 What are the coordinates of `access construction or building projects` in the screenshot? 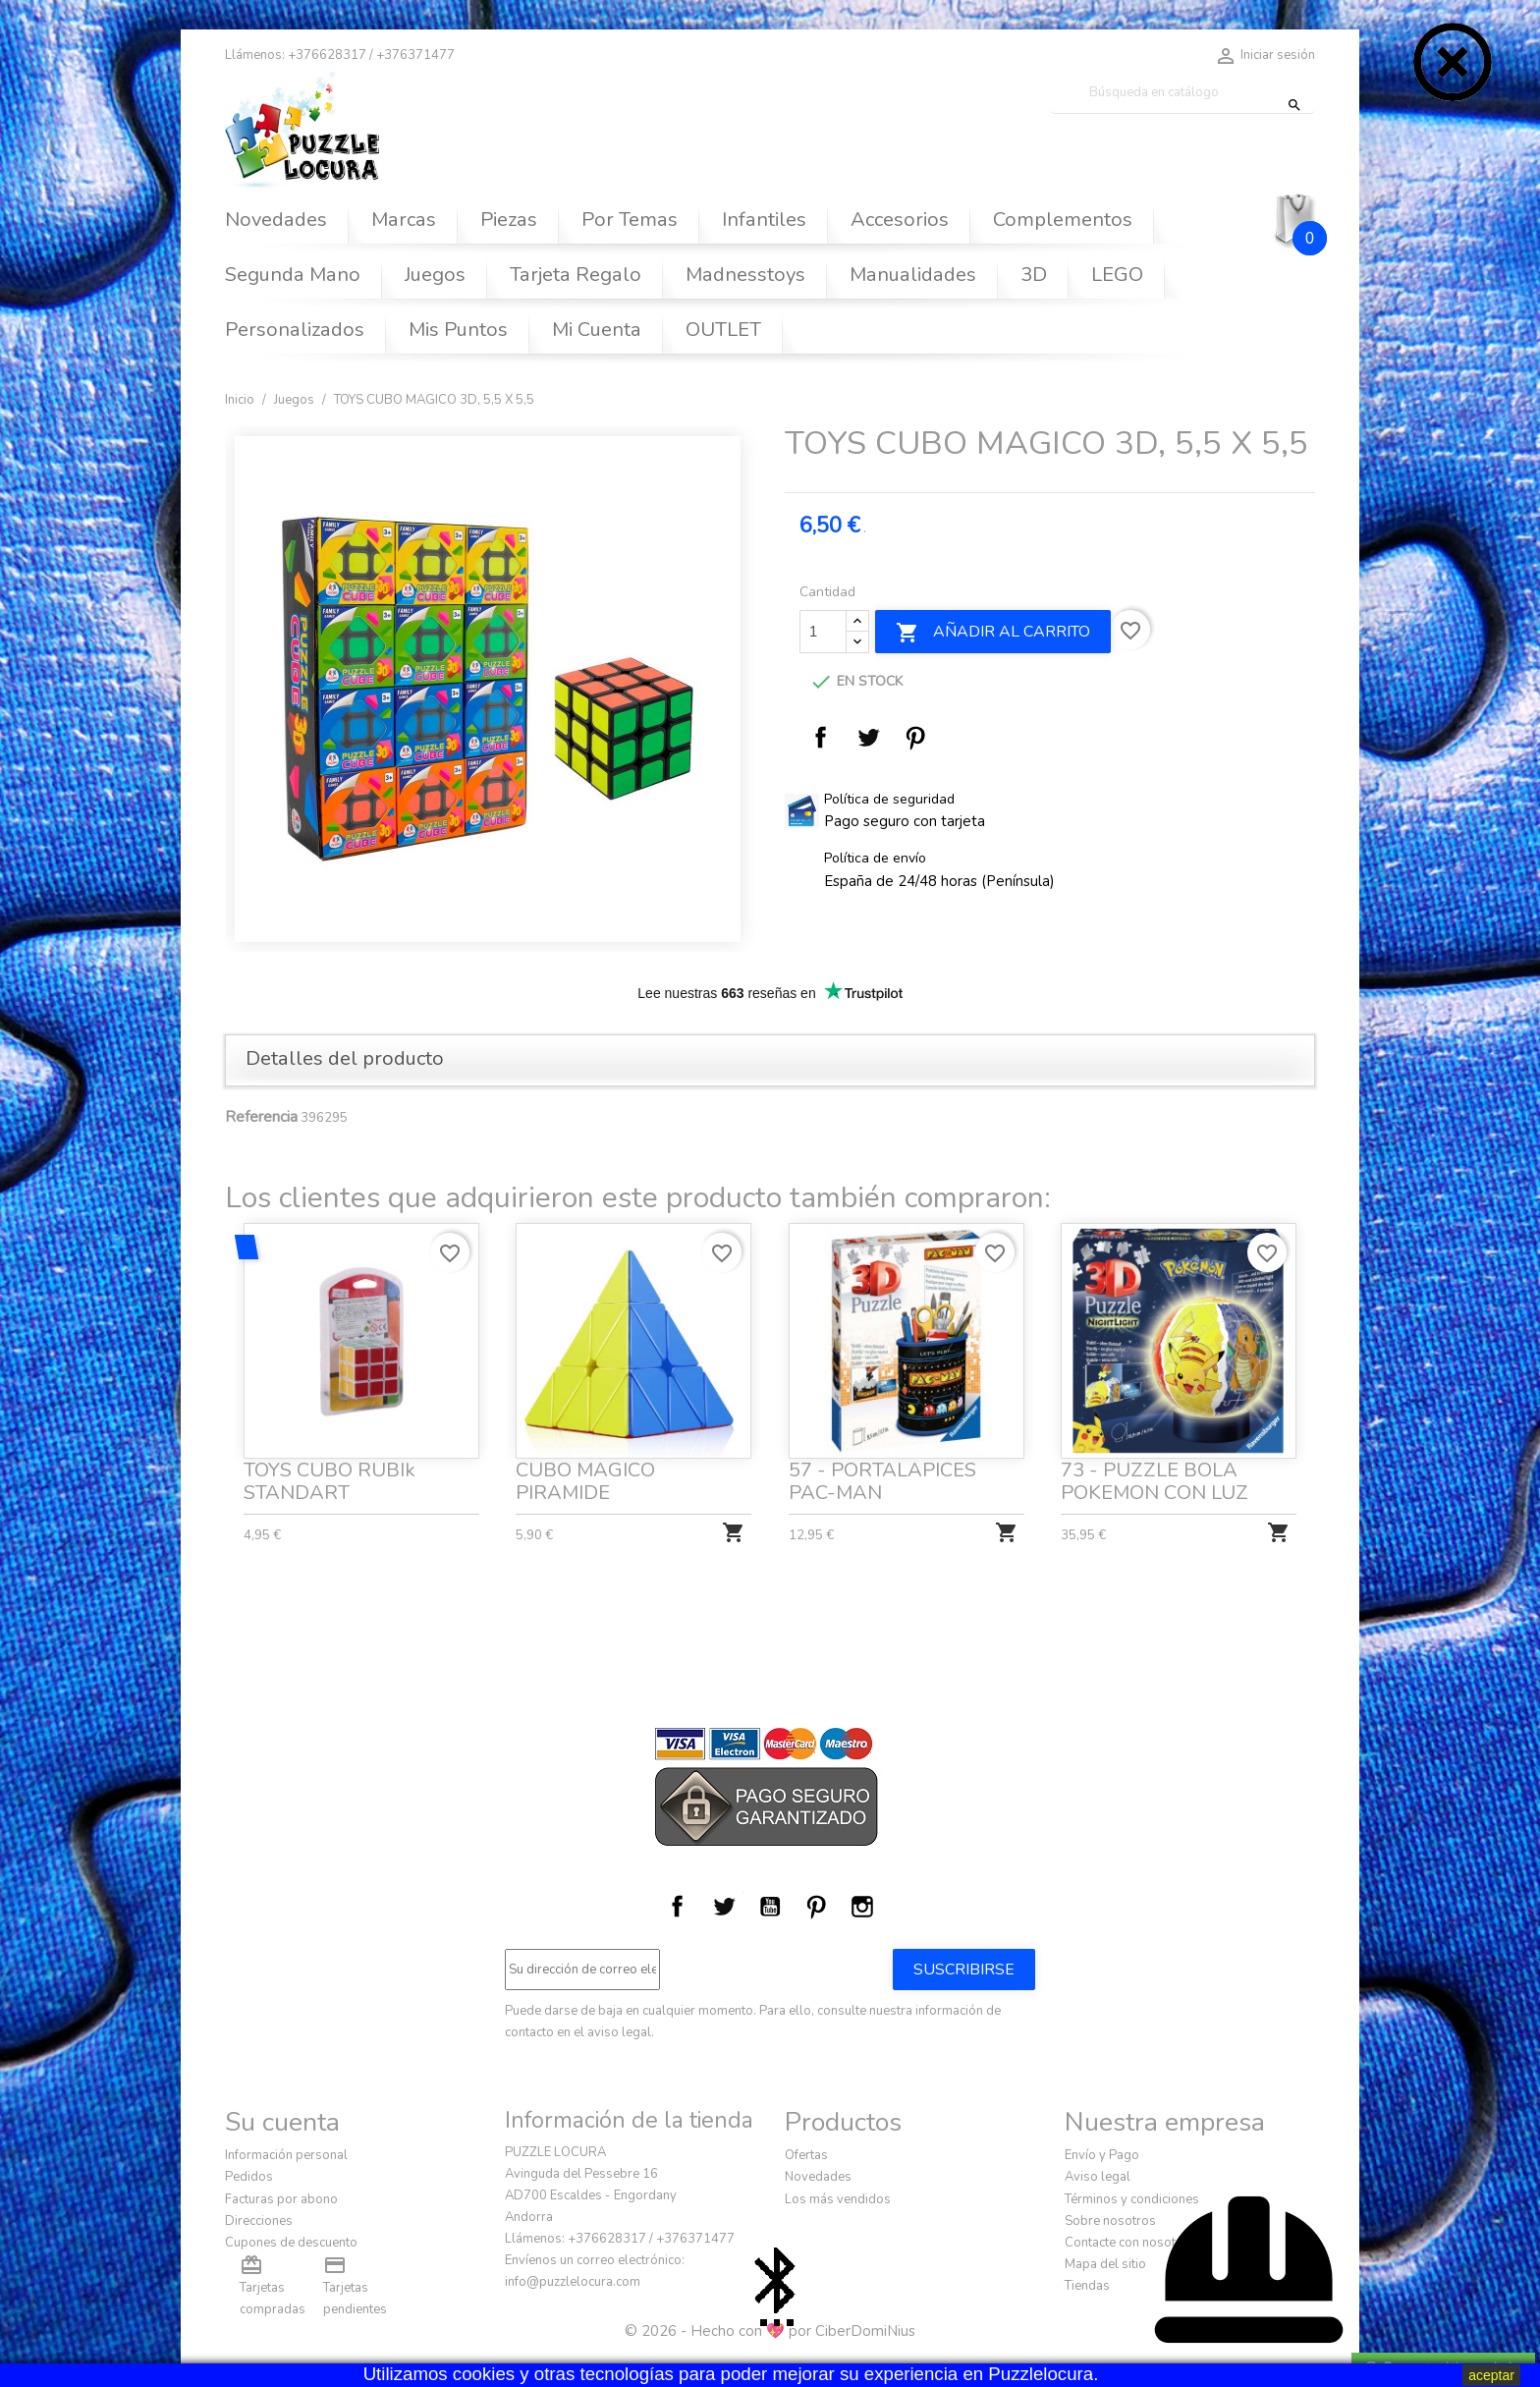 It's located at (1248, 2269).